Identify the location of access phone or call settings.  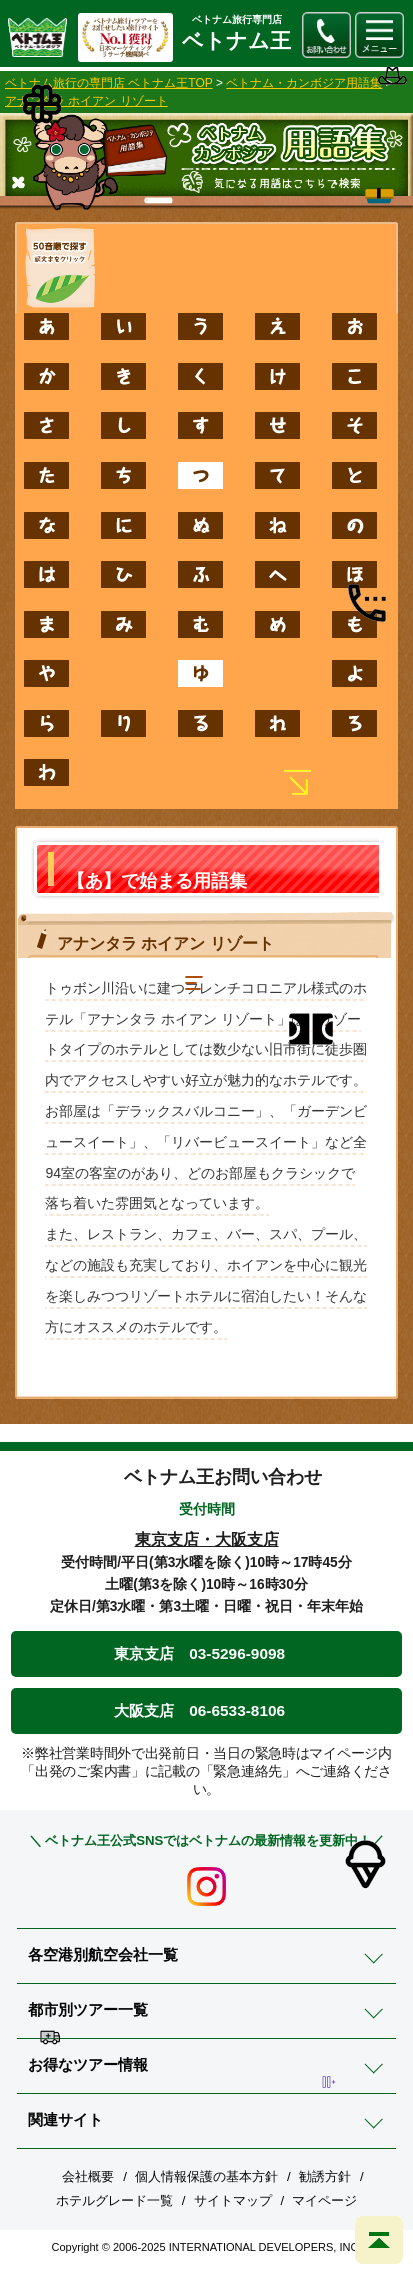
(367, 603).